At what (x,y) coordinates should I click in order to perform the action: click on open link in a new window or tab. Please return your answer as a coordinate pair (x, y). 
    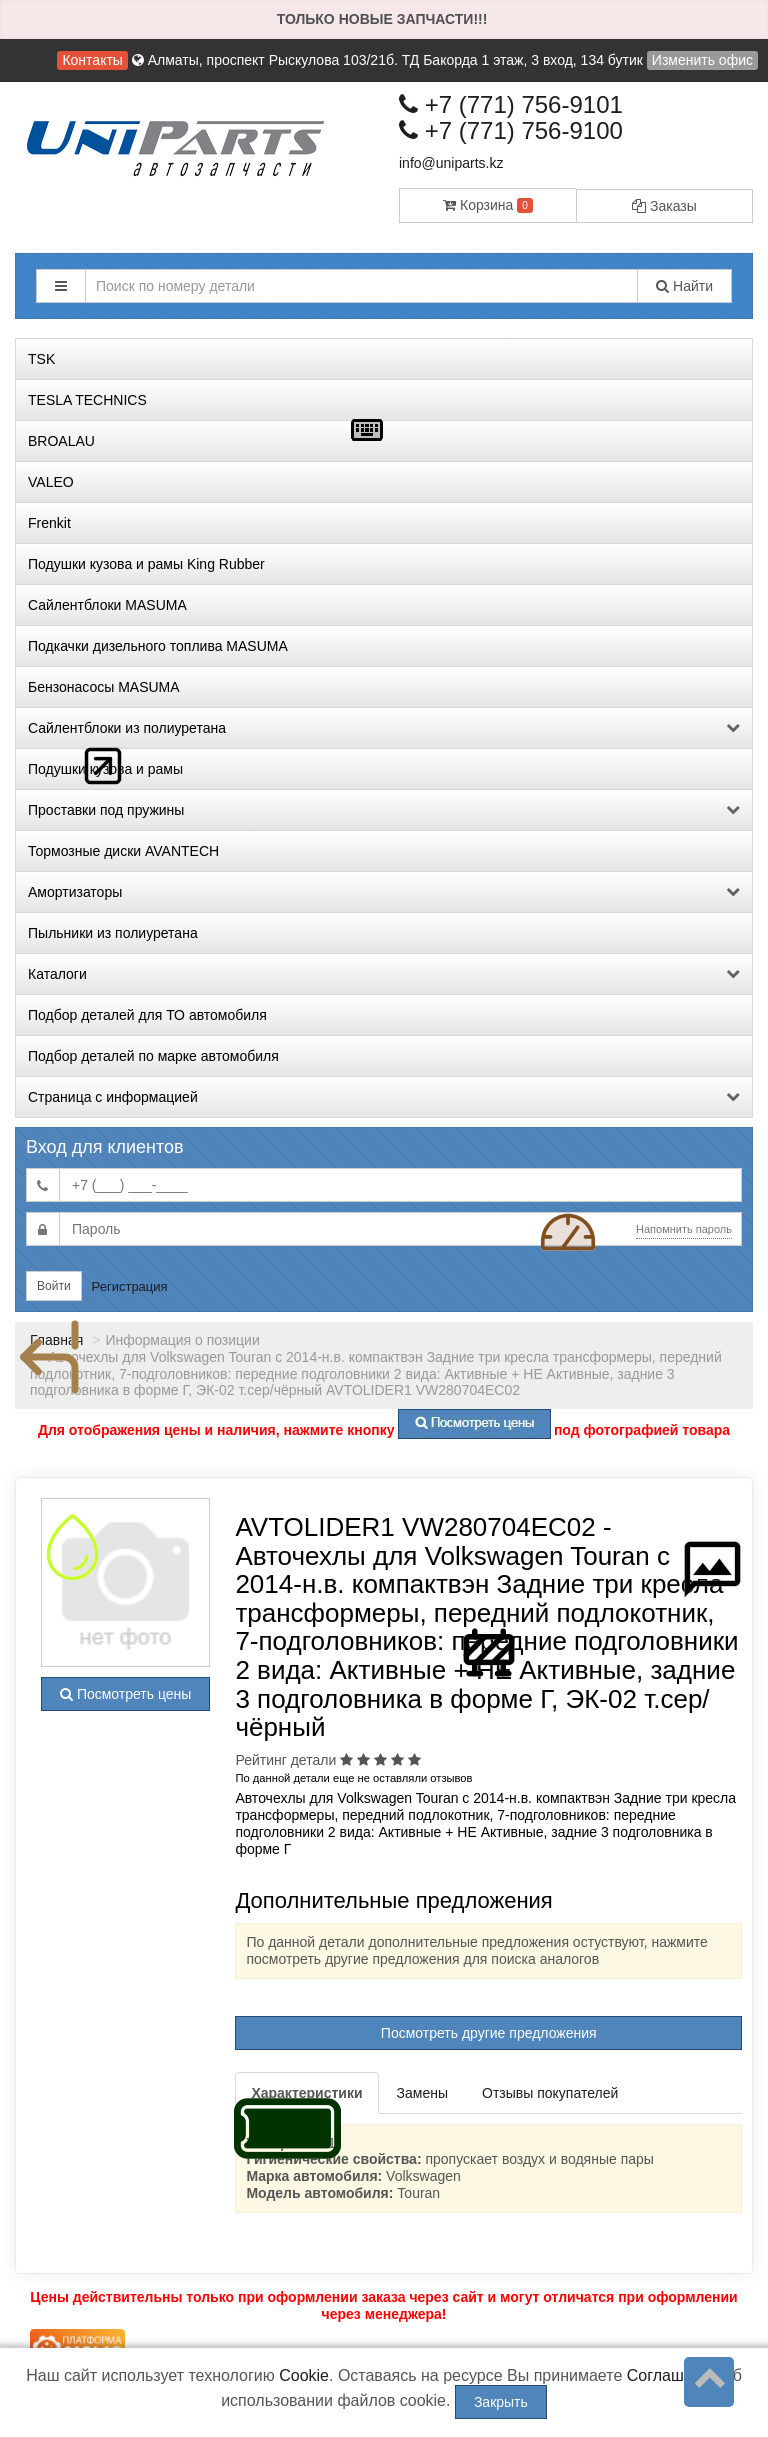
    Looking at the image, I should click on (103, 766).